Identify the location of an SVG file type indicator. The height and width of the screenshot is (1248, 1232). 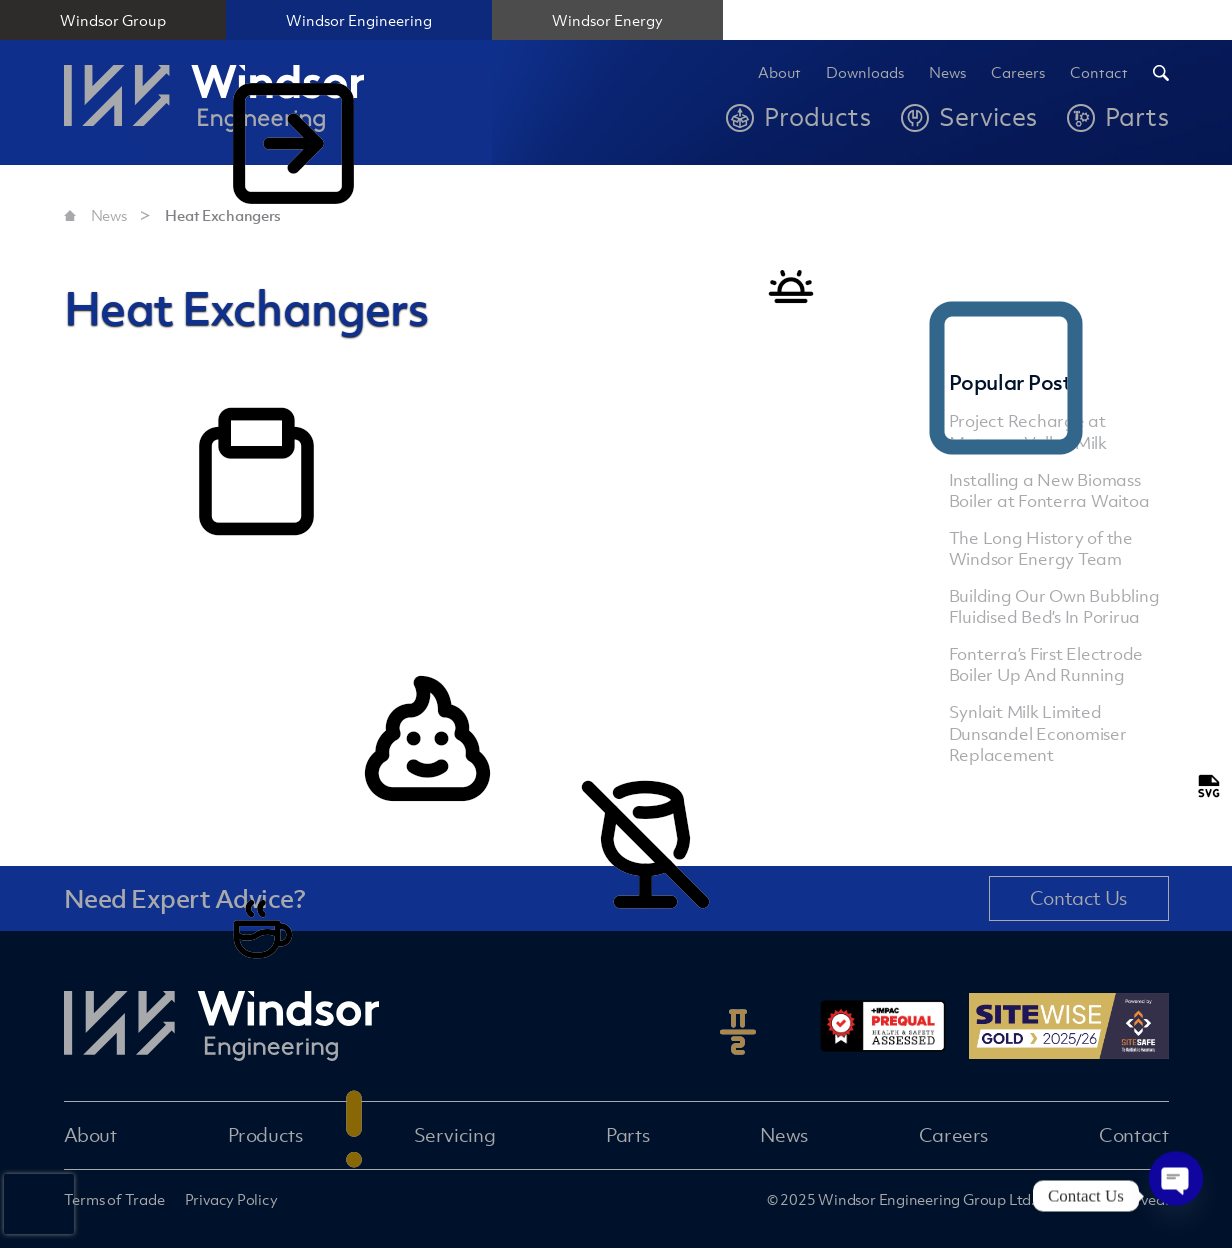
(1209, 787).